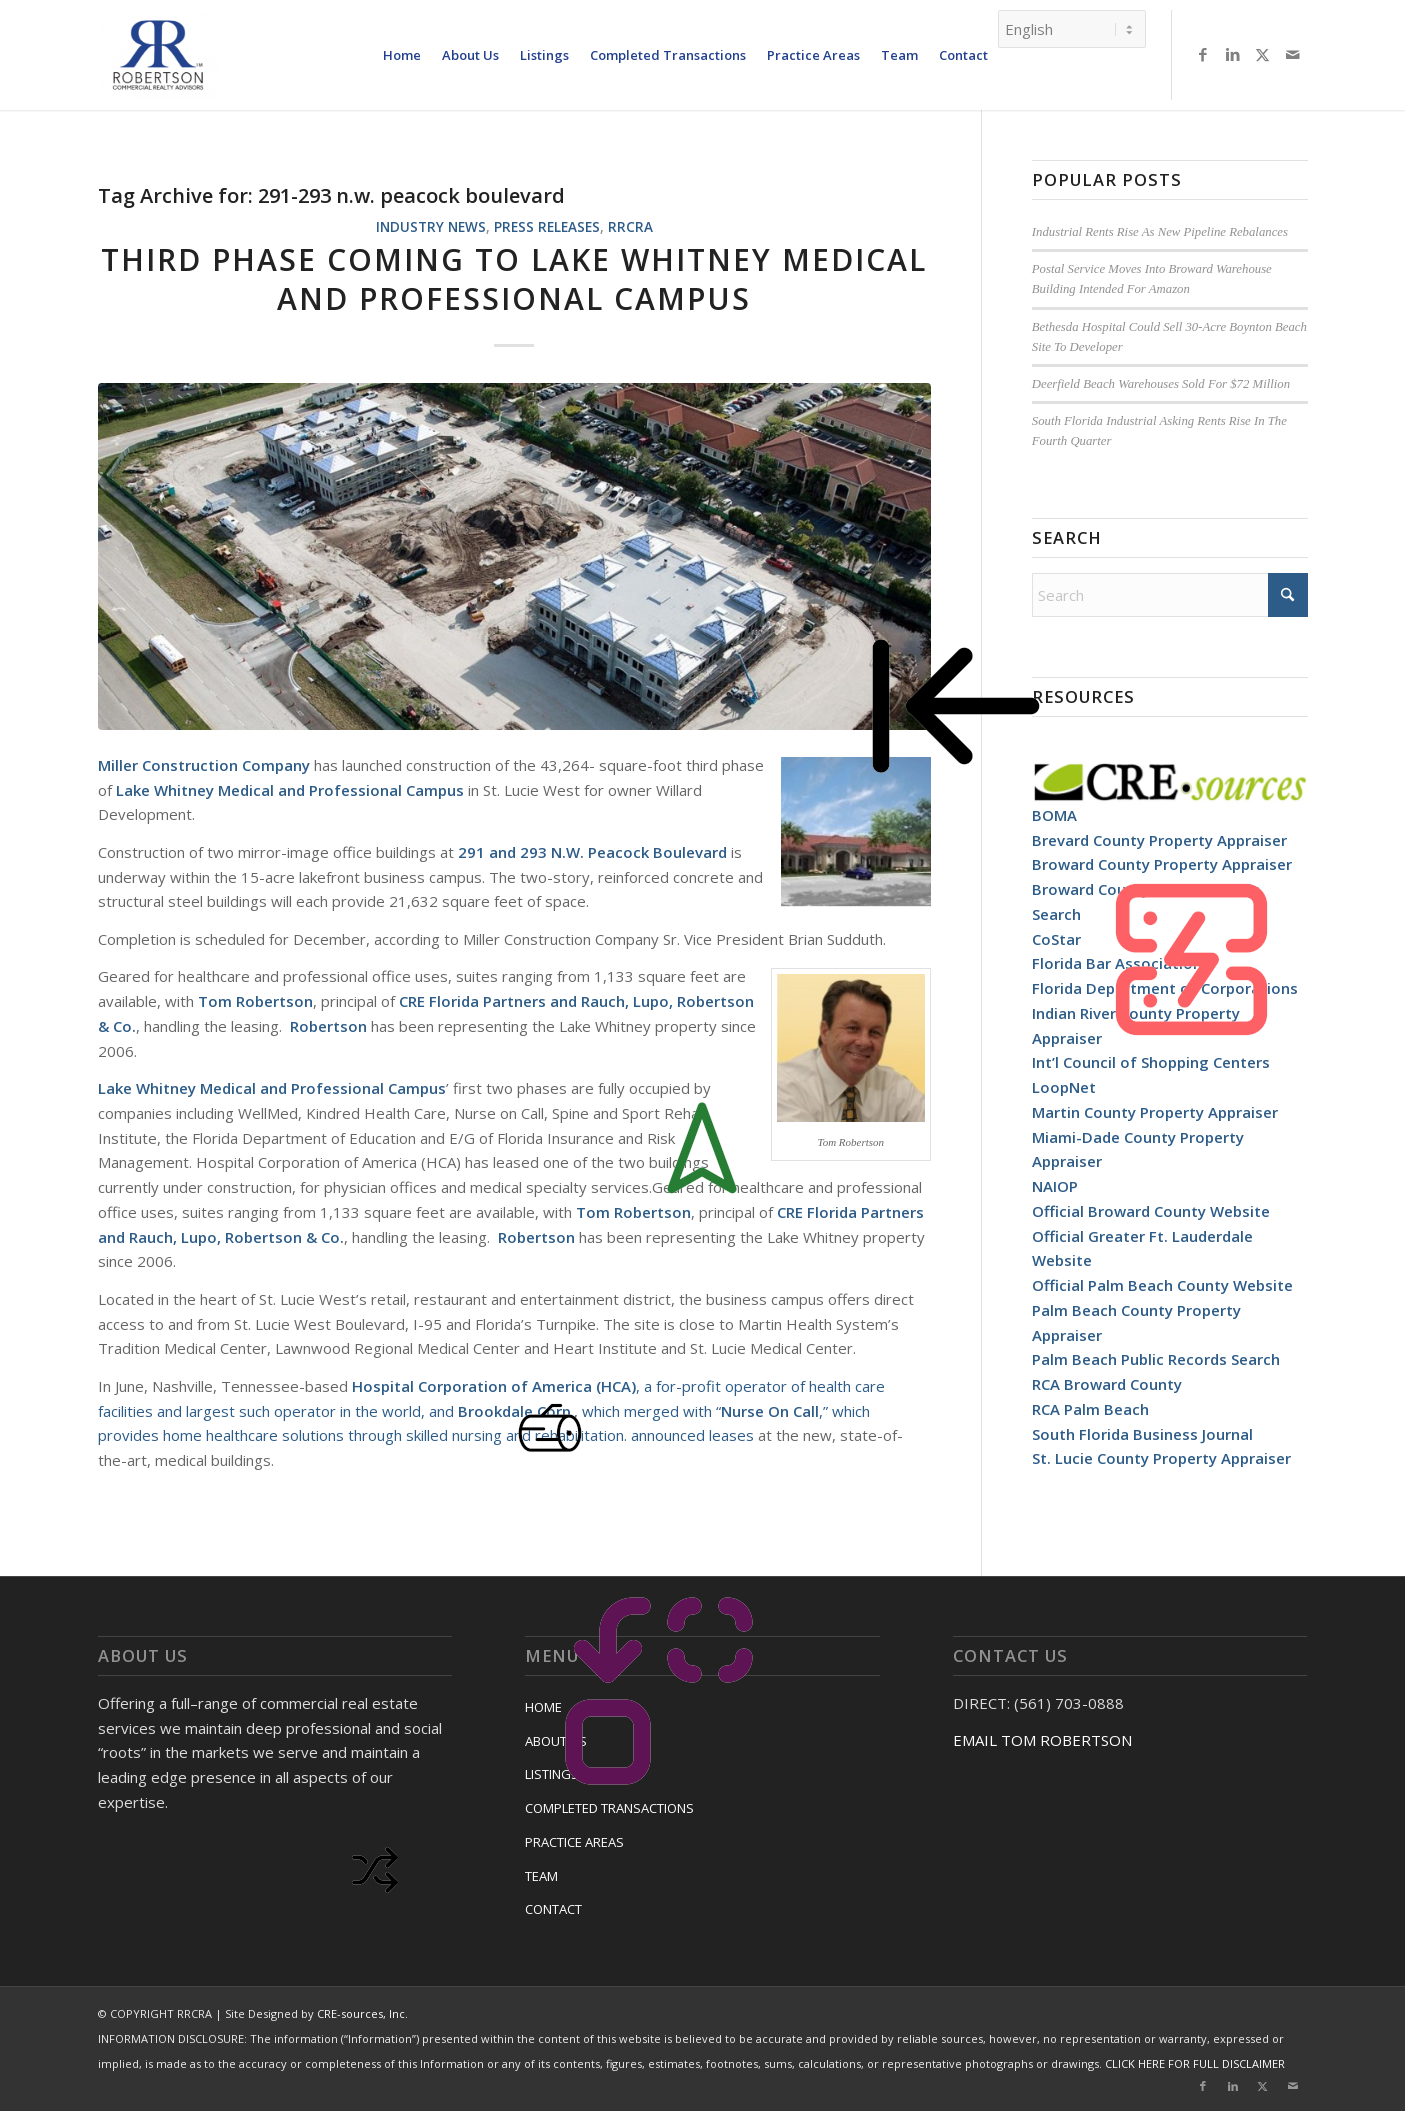 This screenshot has width=1405, height=2111. What do you see at coordinates (1191, 959) in the screenshot?
I see `indicates server failure or crash` at bounding box center [1191, 959].